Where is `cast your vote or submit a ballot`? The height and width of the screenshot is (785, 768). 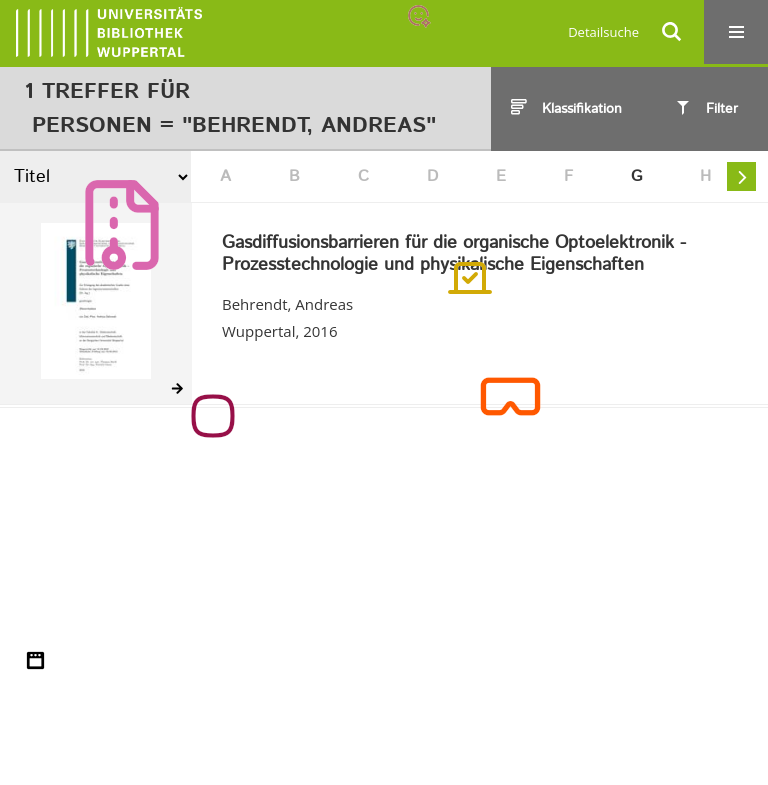 cast your vote or submit a ballot is located at coordinates (470, 278).